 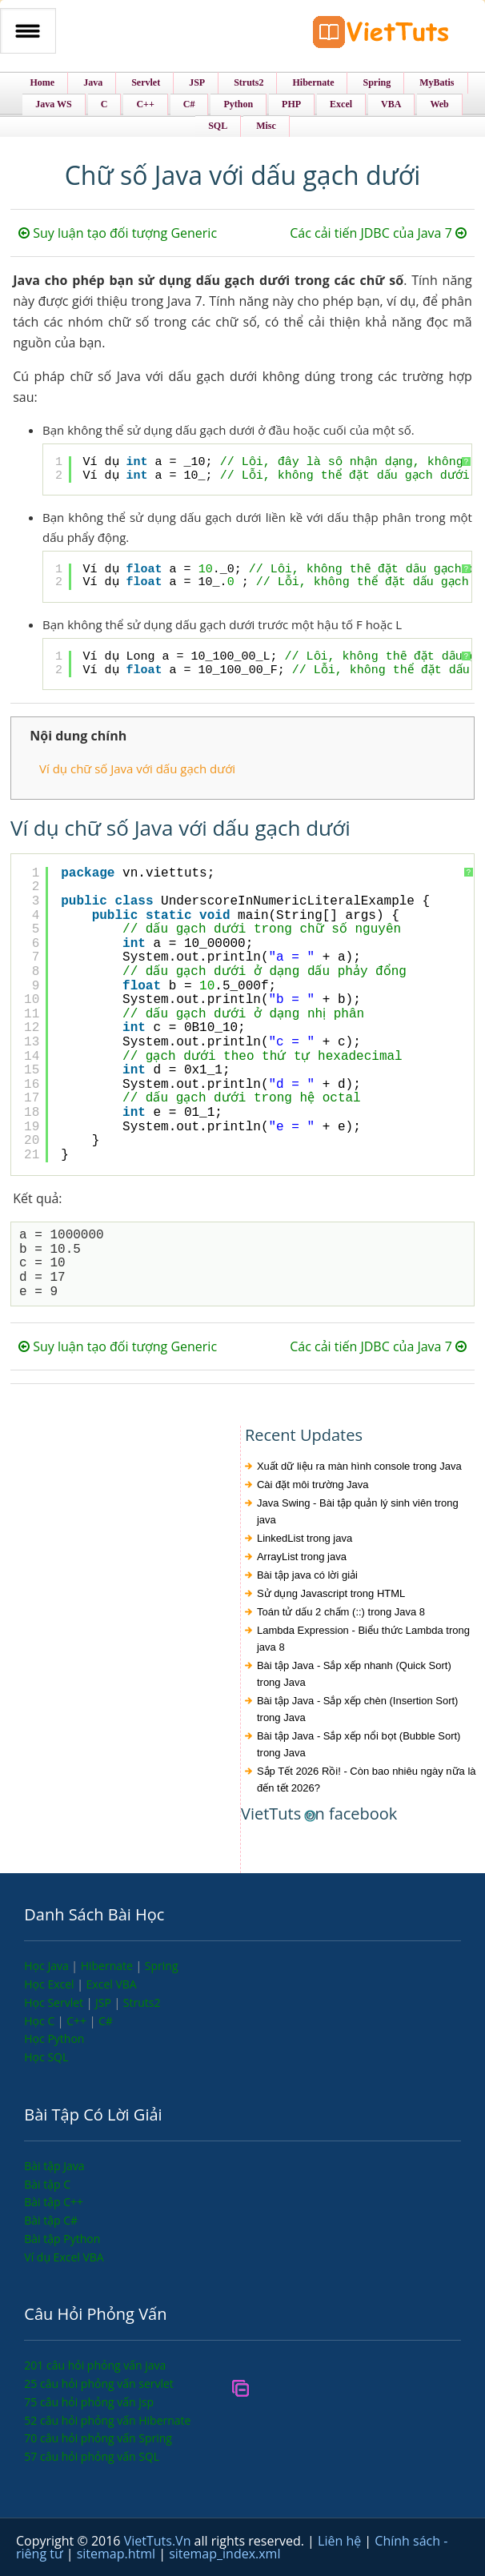 I want to click on parking available or parking location, so click(x=310, y=1816).